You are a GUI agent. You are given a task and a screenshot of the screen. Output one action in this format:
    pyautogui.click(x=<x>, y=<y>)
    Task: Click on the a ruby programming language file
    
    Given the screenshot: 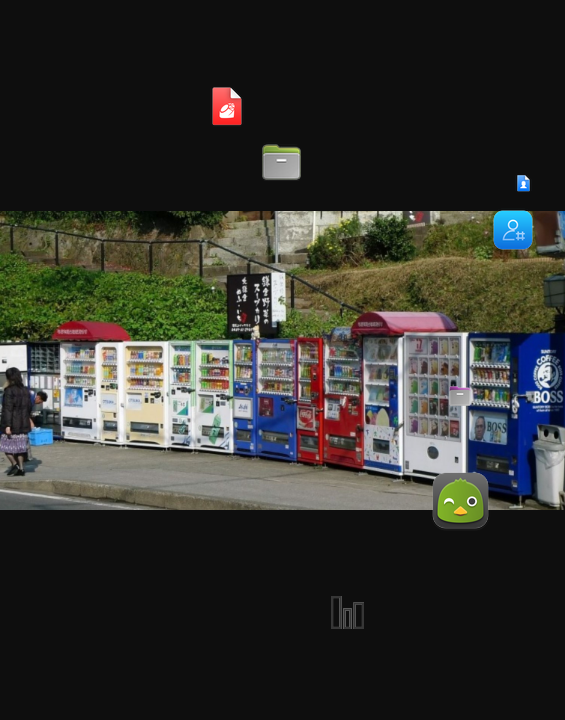 What is the action you would take?
    pyautogui.click(x=227, y=107)
    